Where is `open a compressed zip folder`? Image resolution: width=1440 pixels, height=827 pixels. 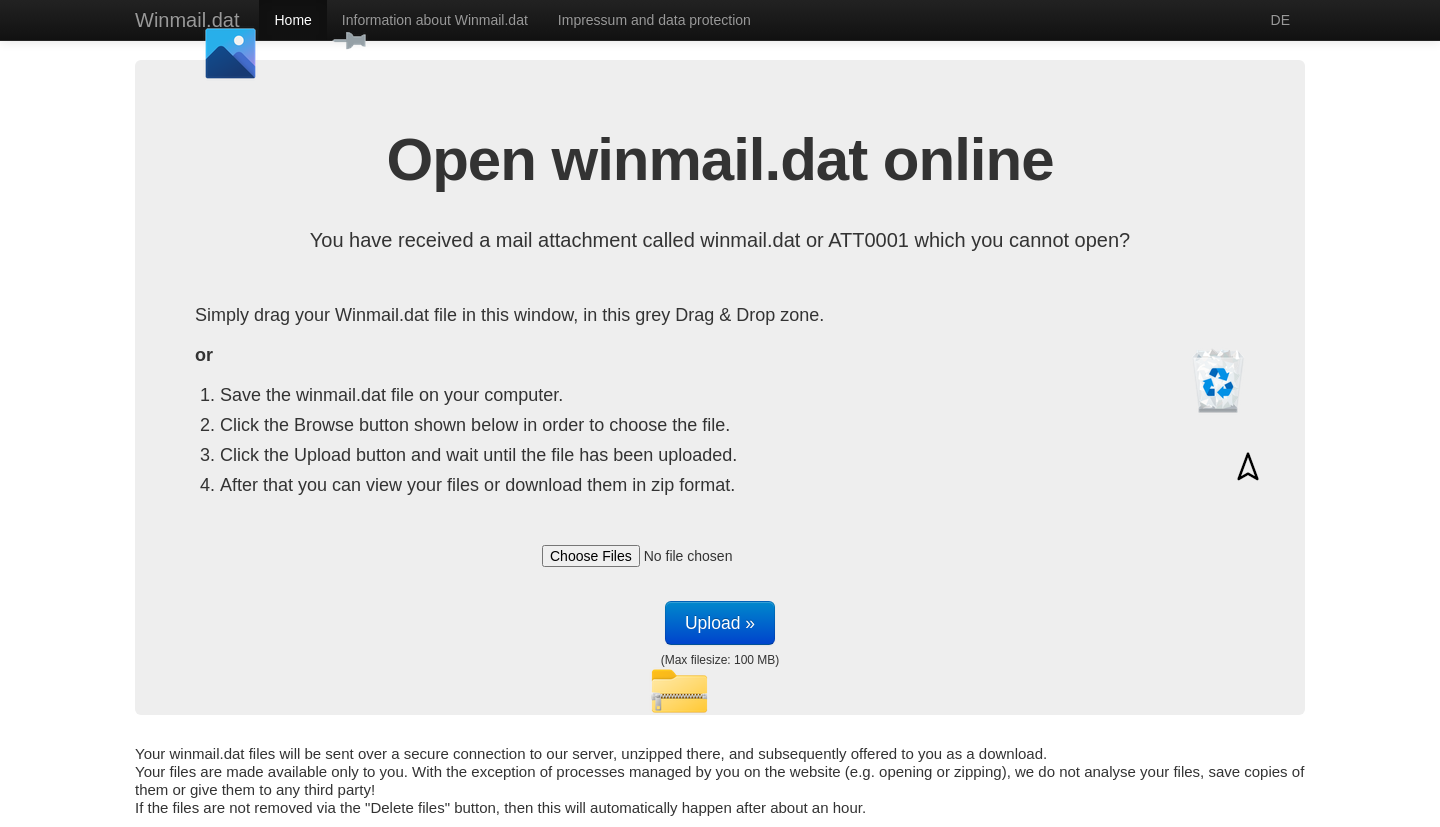 open a compressed zip folder is located at coordinates (679, 692).